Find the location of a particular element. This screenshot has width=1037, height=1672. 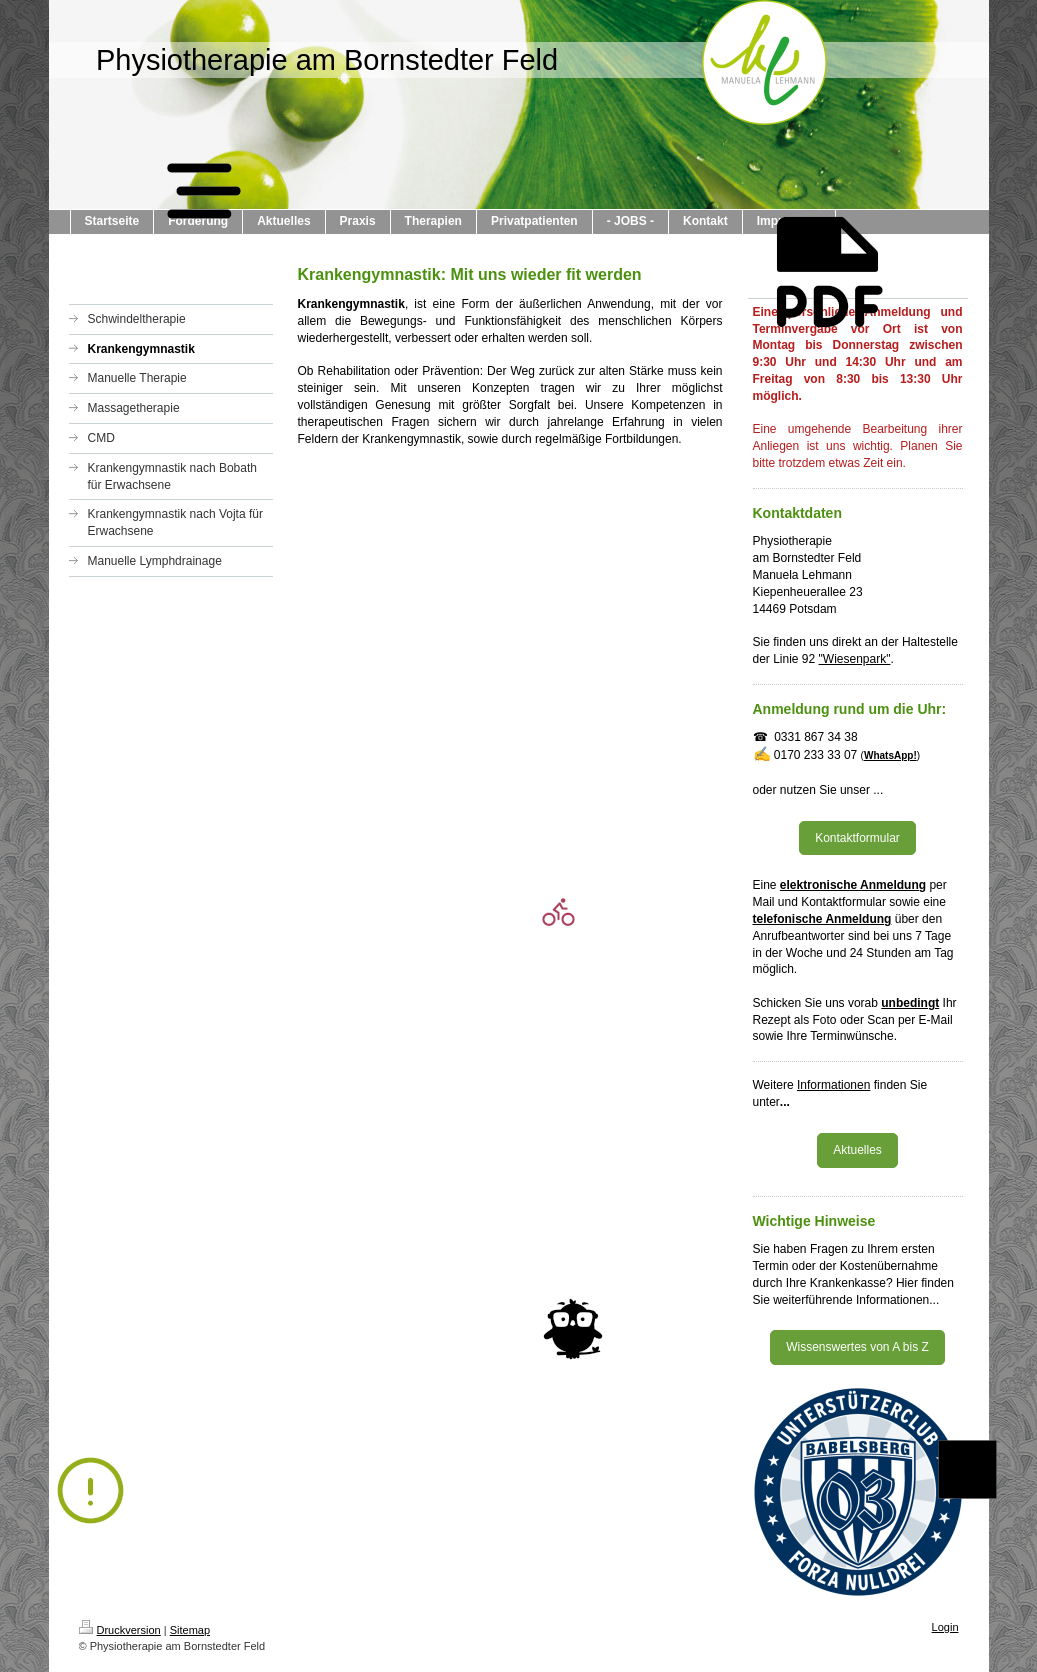

open navigation menu is located at coordinates (204, 191).